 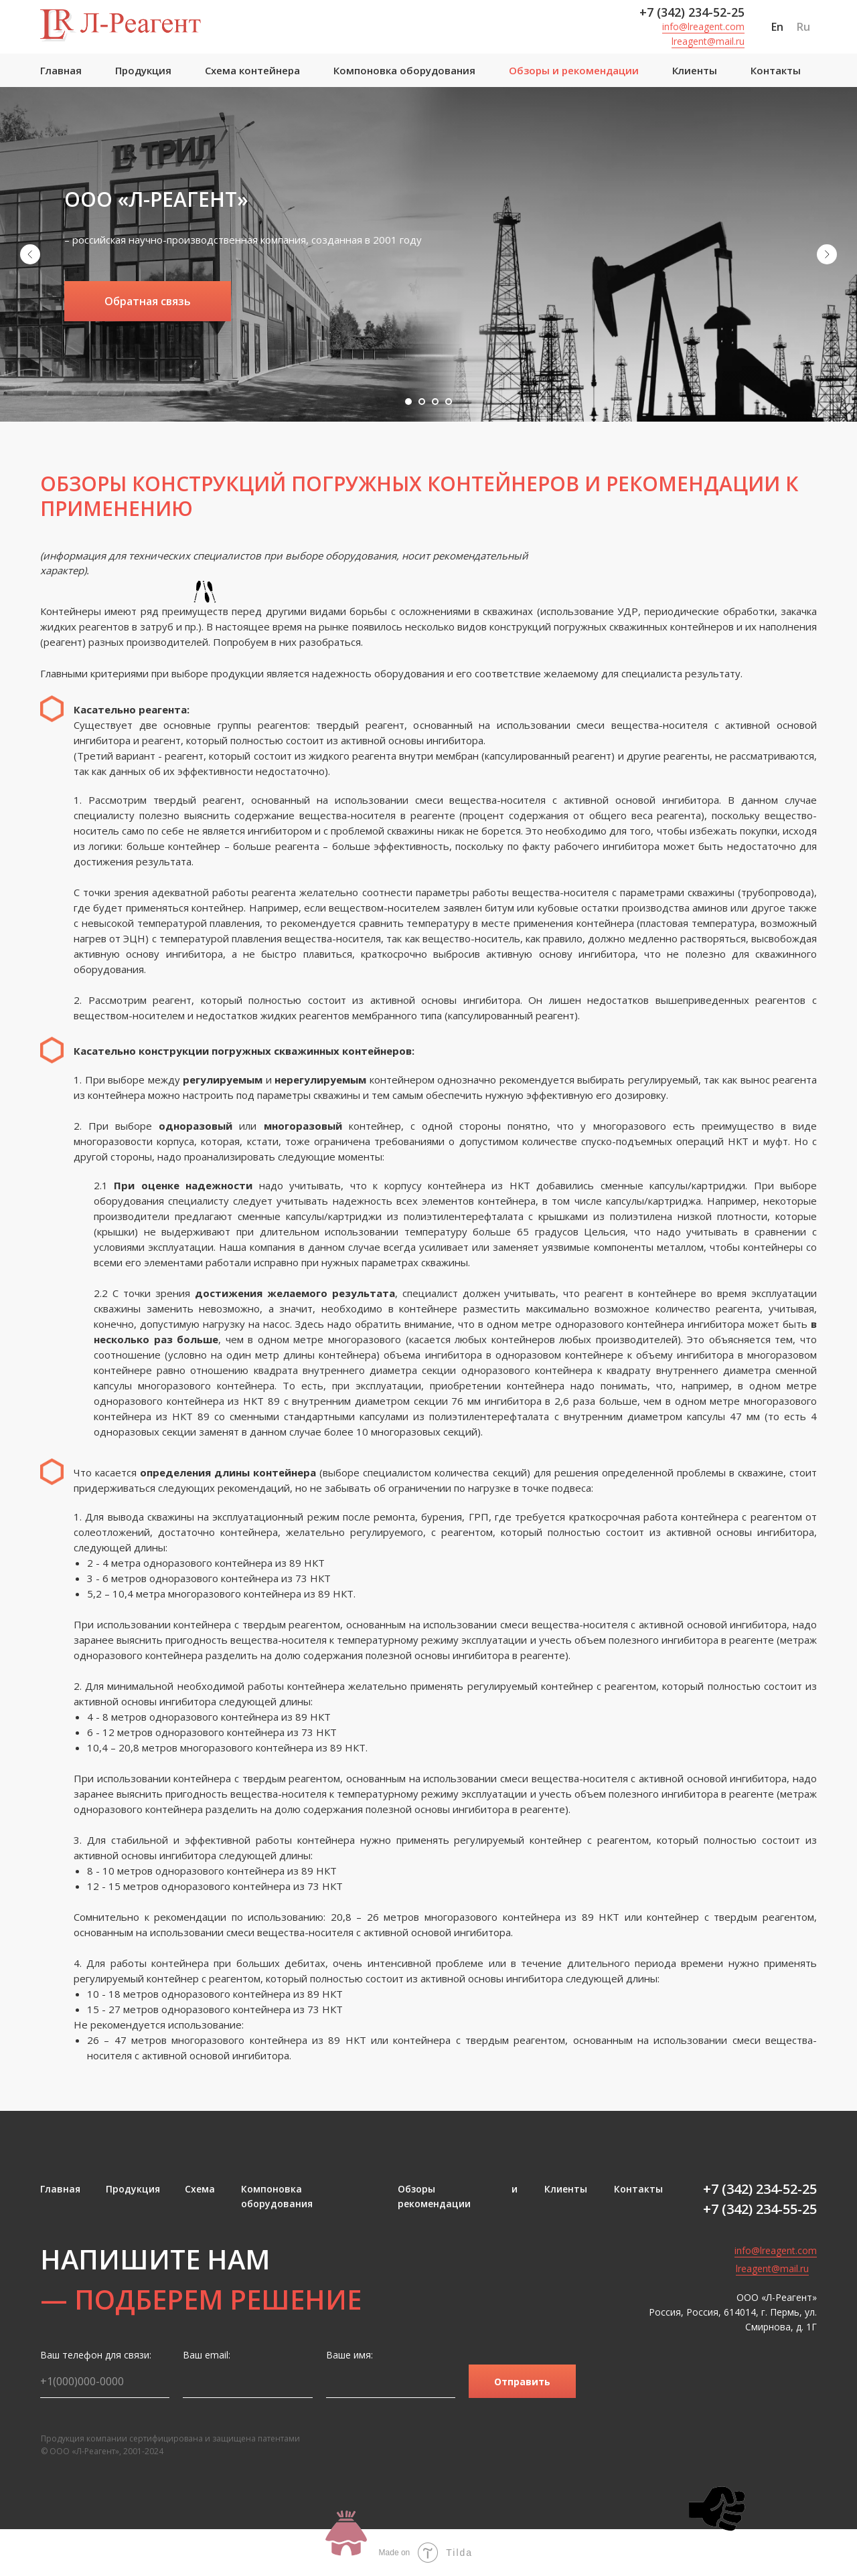 What do you see at coordinates (346, 2533) in the screenshot?
I see `select a hut or shelter in-game` at bounding box center [346, 2533].